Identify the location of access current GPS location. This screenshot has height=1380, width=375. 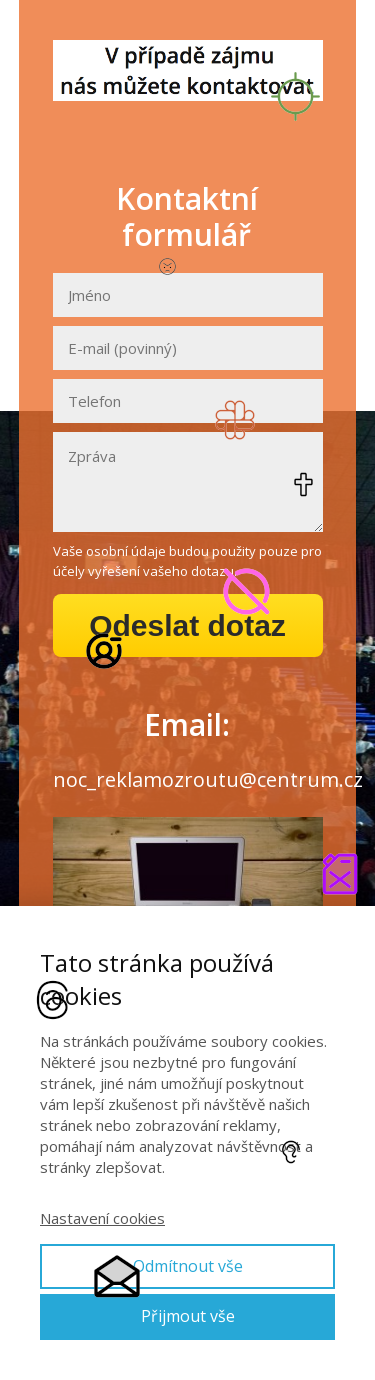
(295, 96).